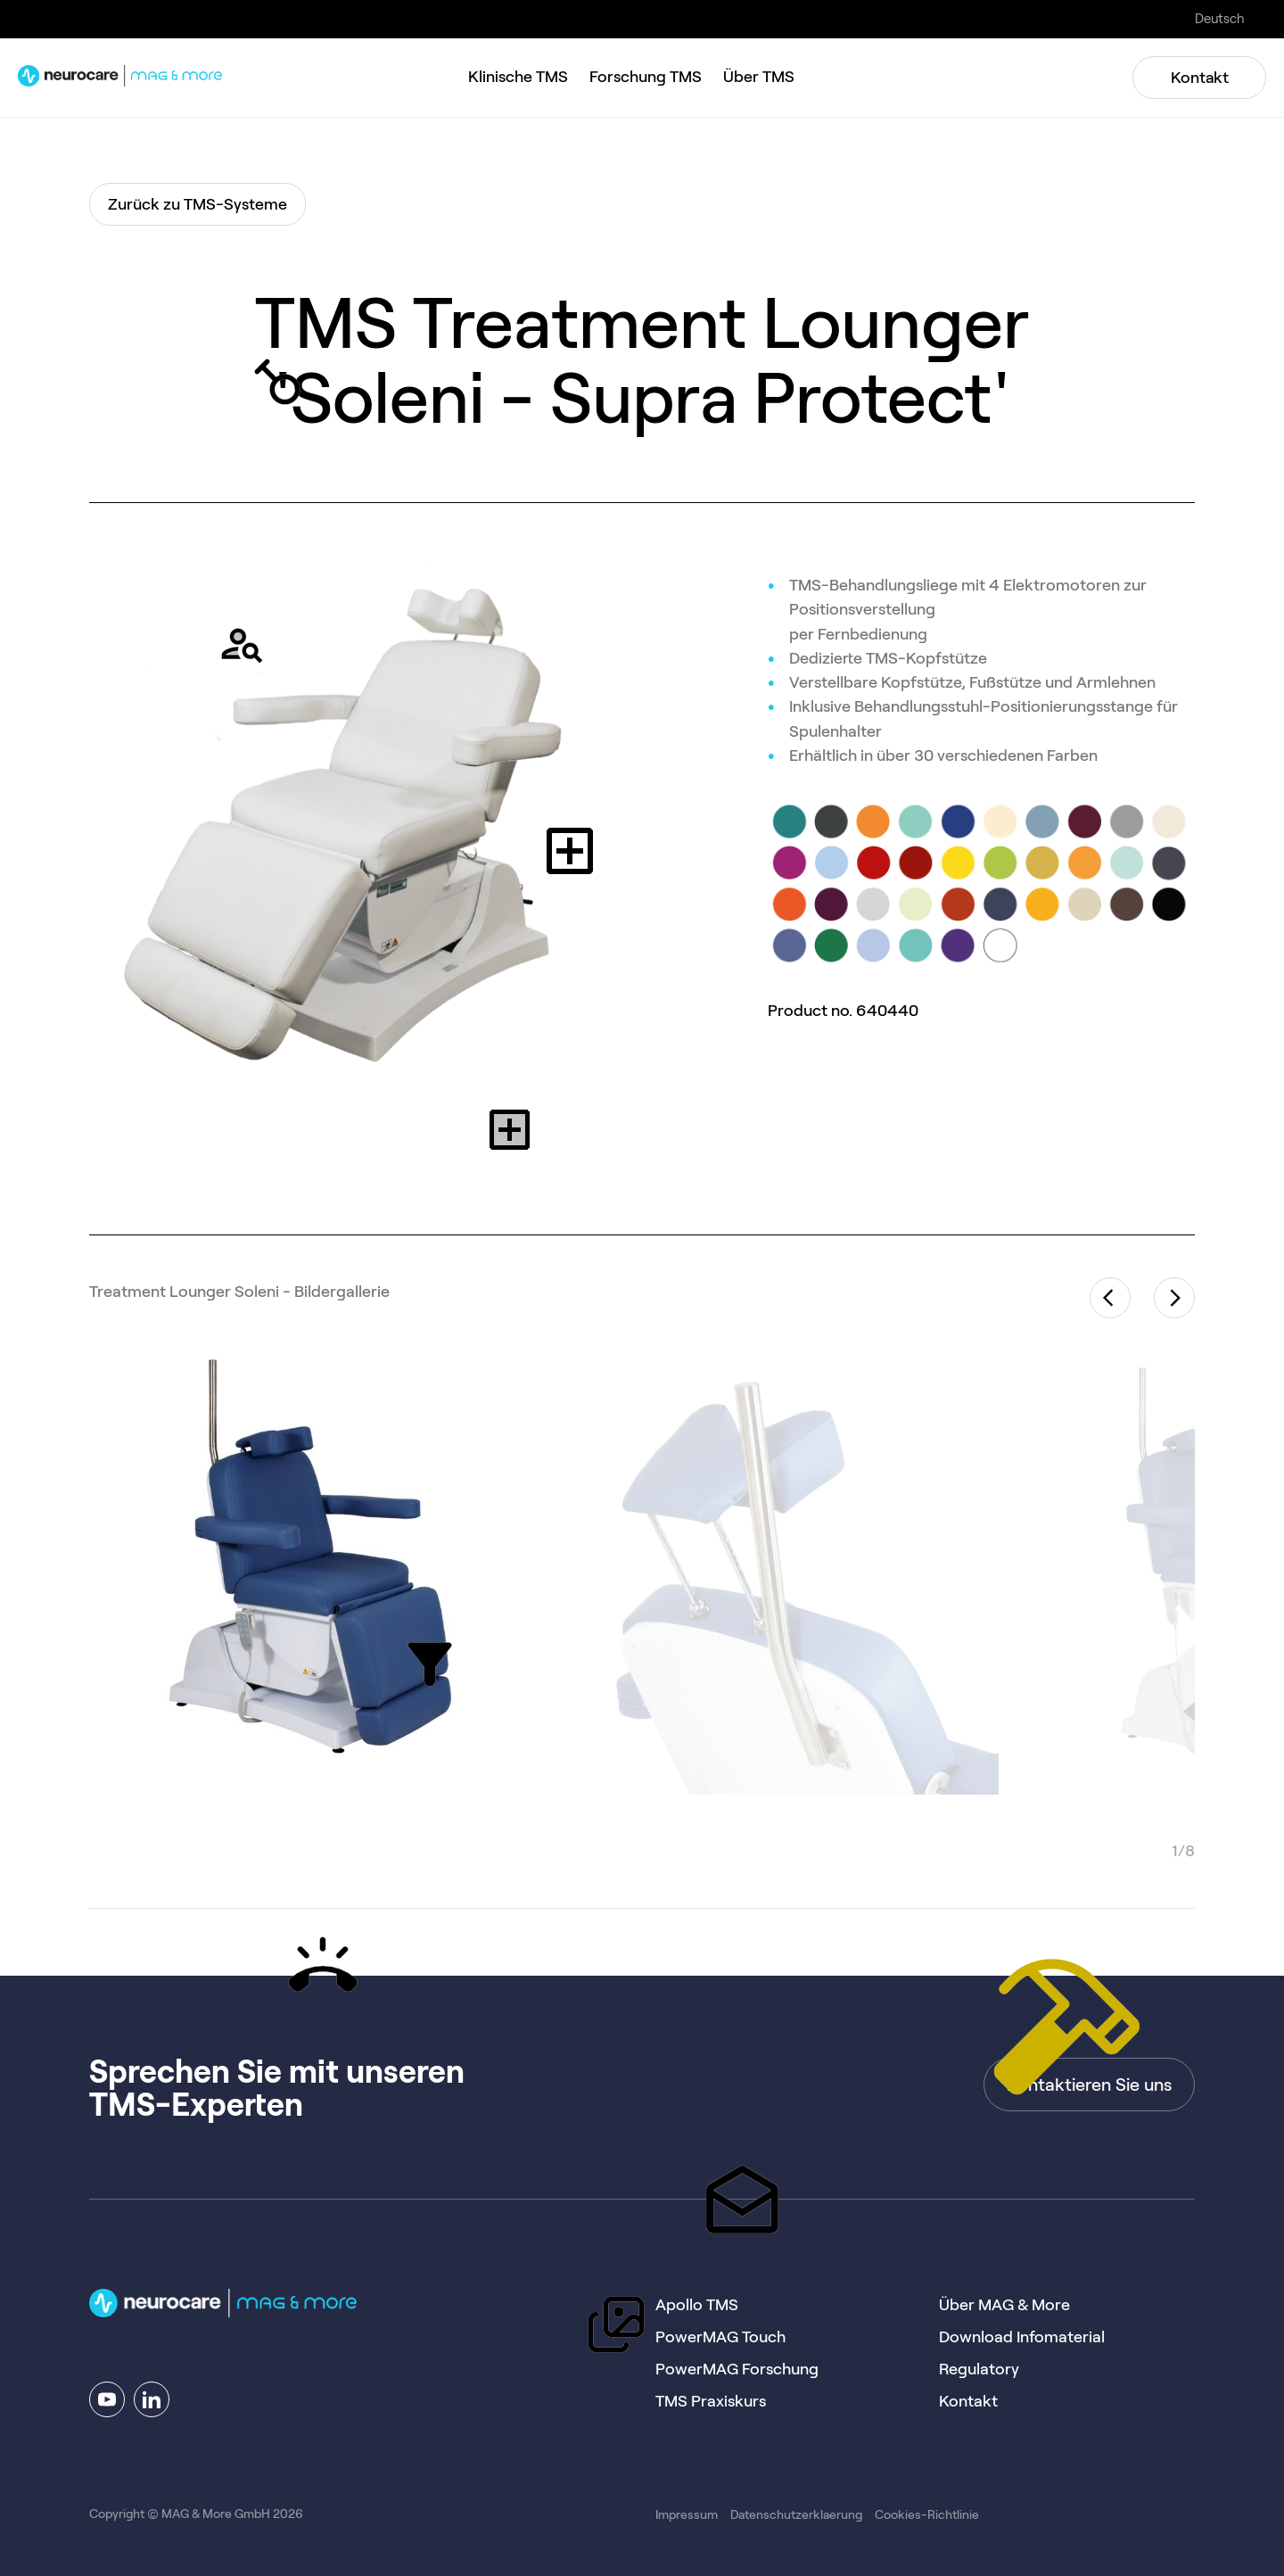  What do you see at coordinates (616, 2324) in the screenshot?
I see `view photo gallery` at bounding box center [616, 2324].